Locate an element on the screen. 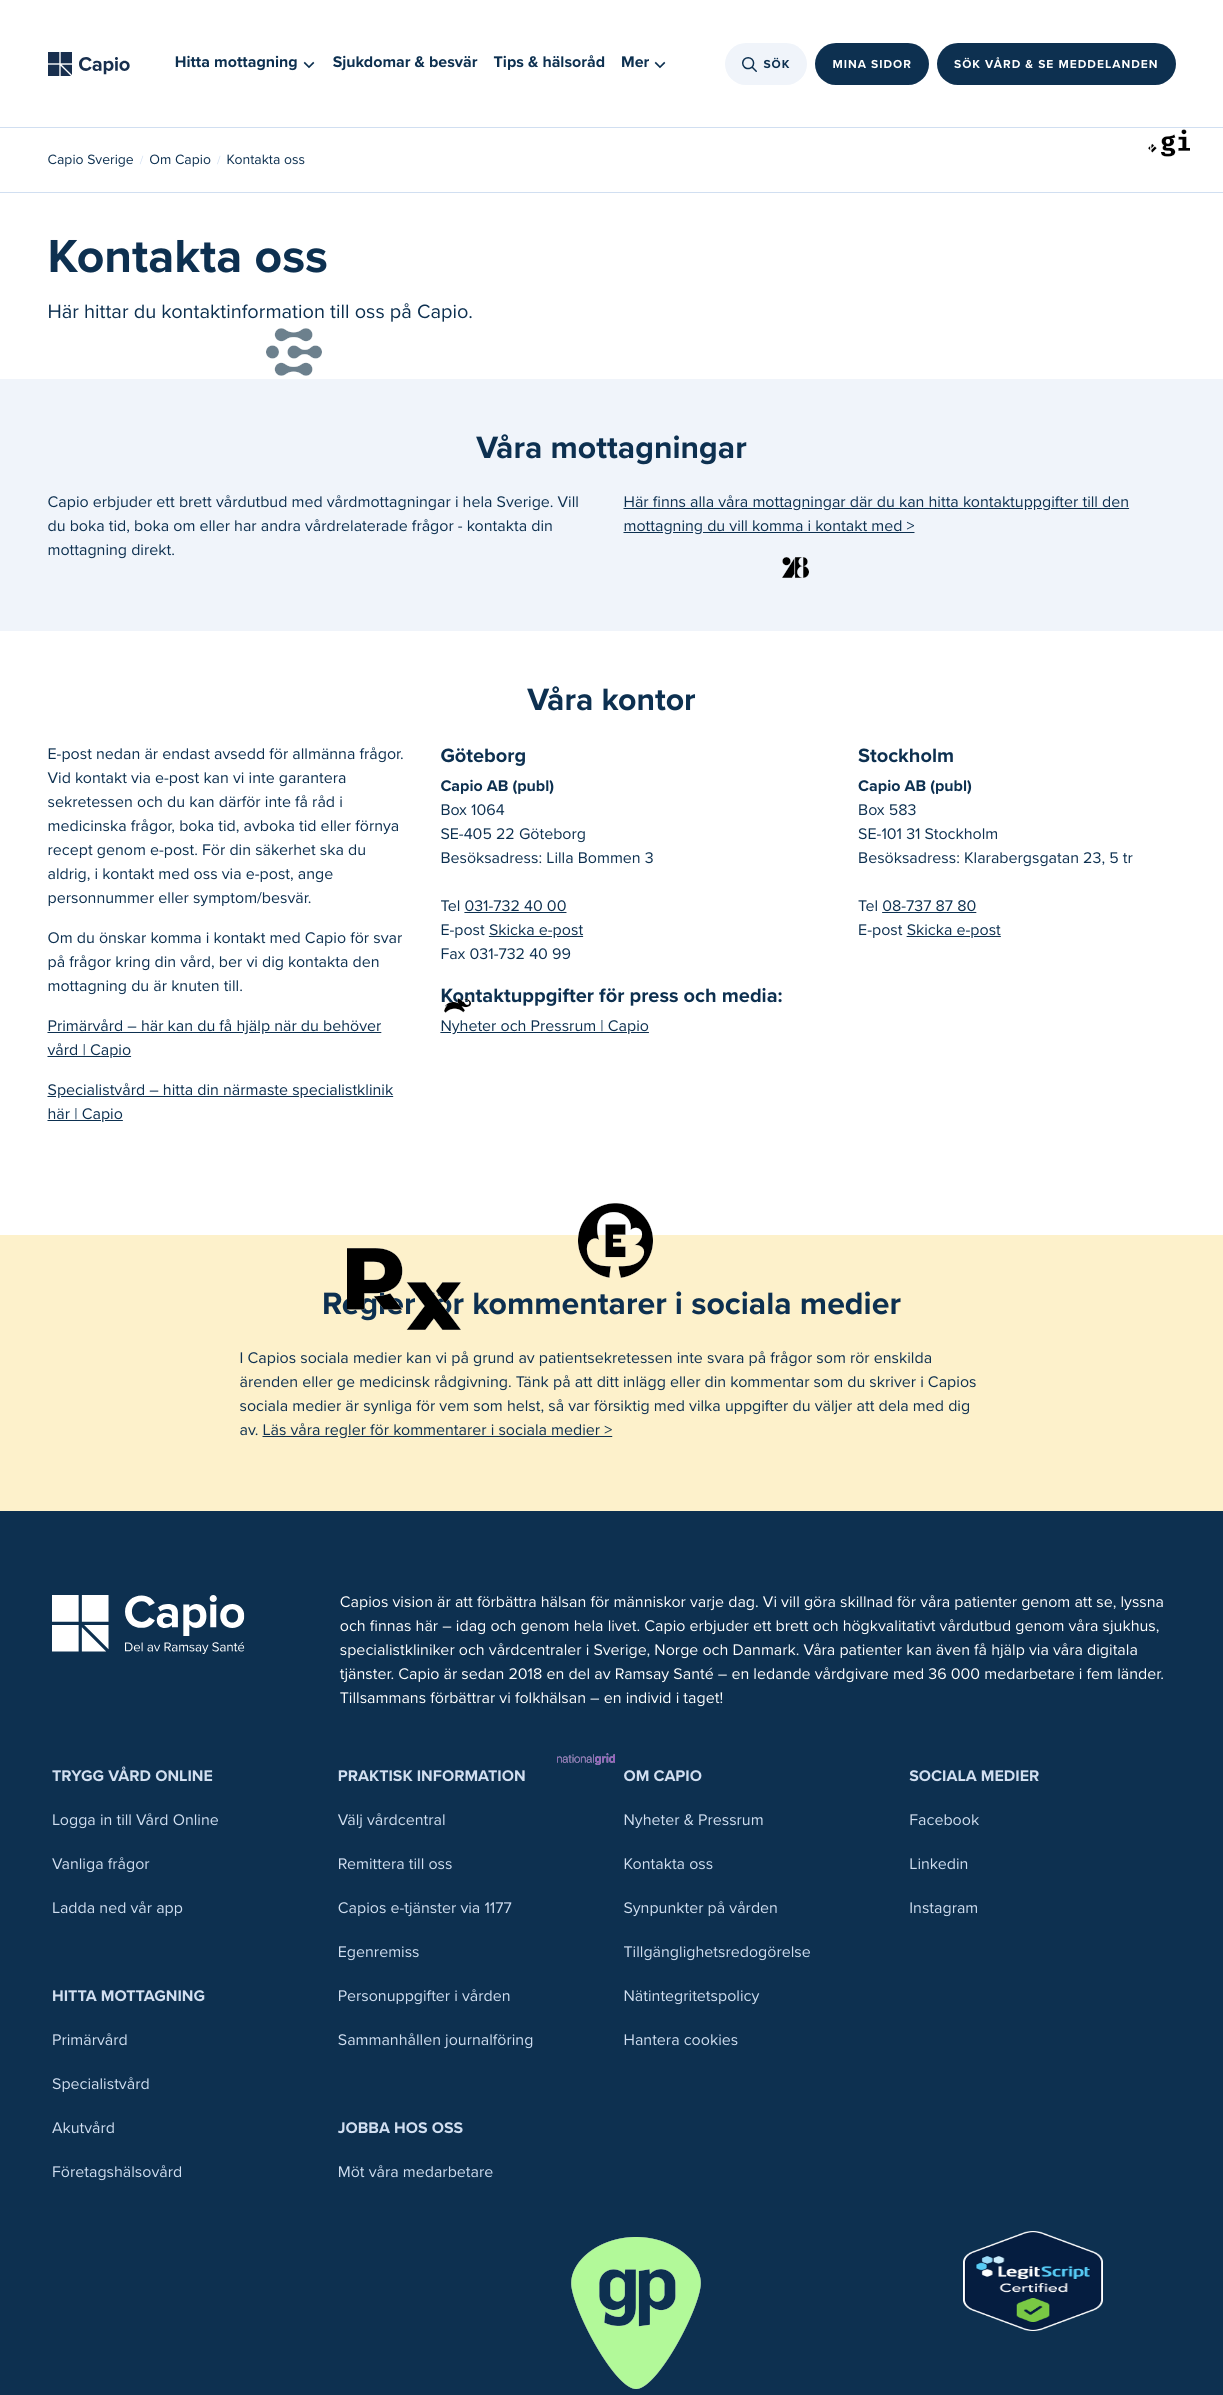  visit gitignore.io website is located at coordinates (1169, 143).